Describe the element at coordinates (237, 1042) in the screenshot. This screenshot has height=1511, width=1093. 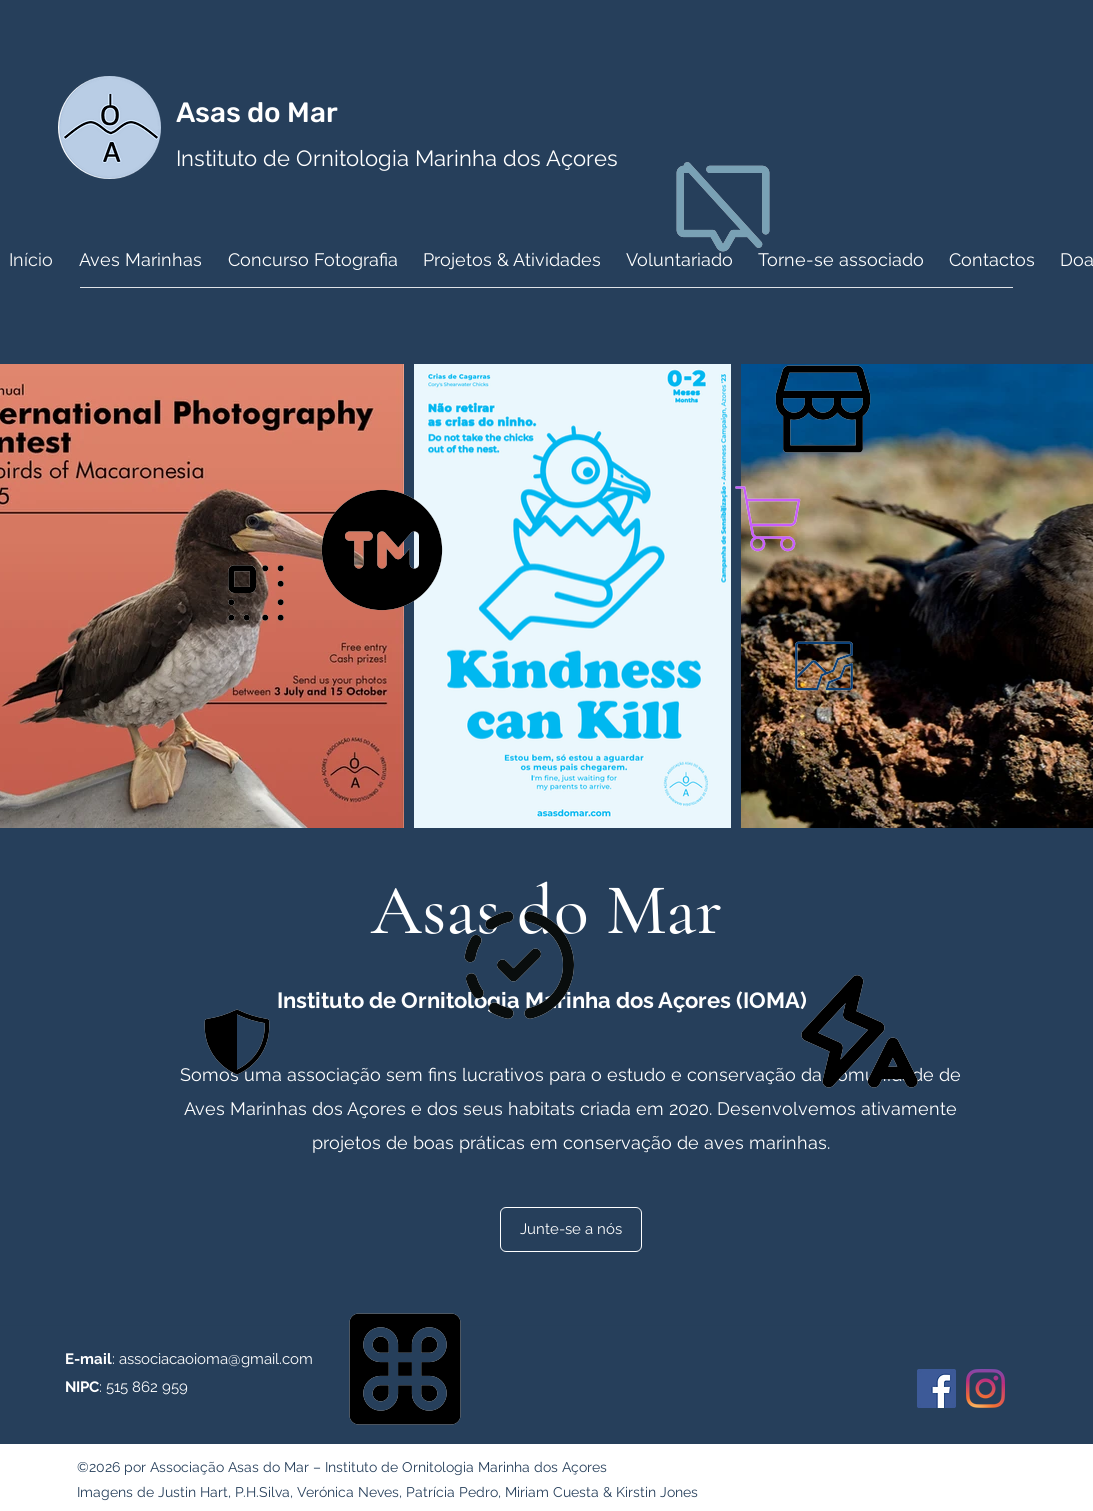
I see `indicates partial security or protection status` at that location.